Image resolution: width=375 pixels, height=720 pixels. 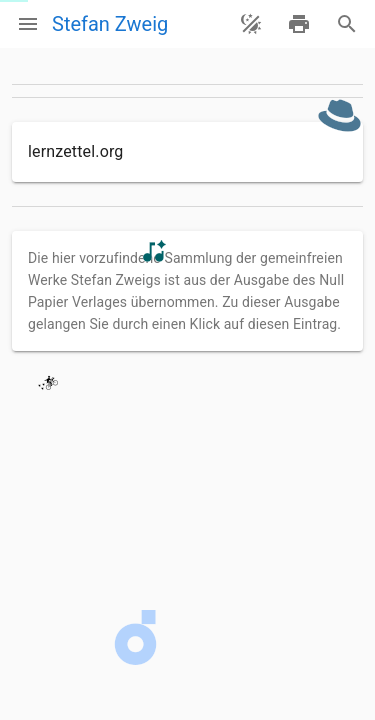 What do you see at coordinates (339, 115) in the screenshot?
I see `Red Hat logo` at bounding box center [339, 115].